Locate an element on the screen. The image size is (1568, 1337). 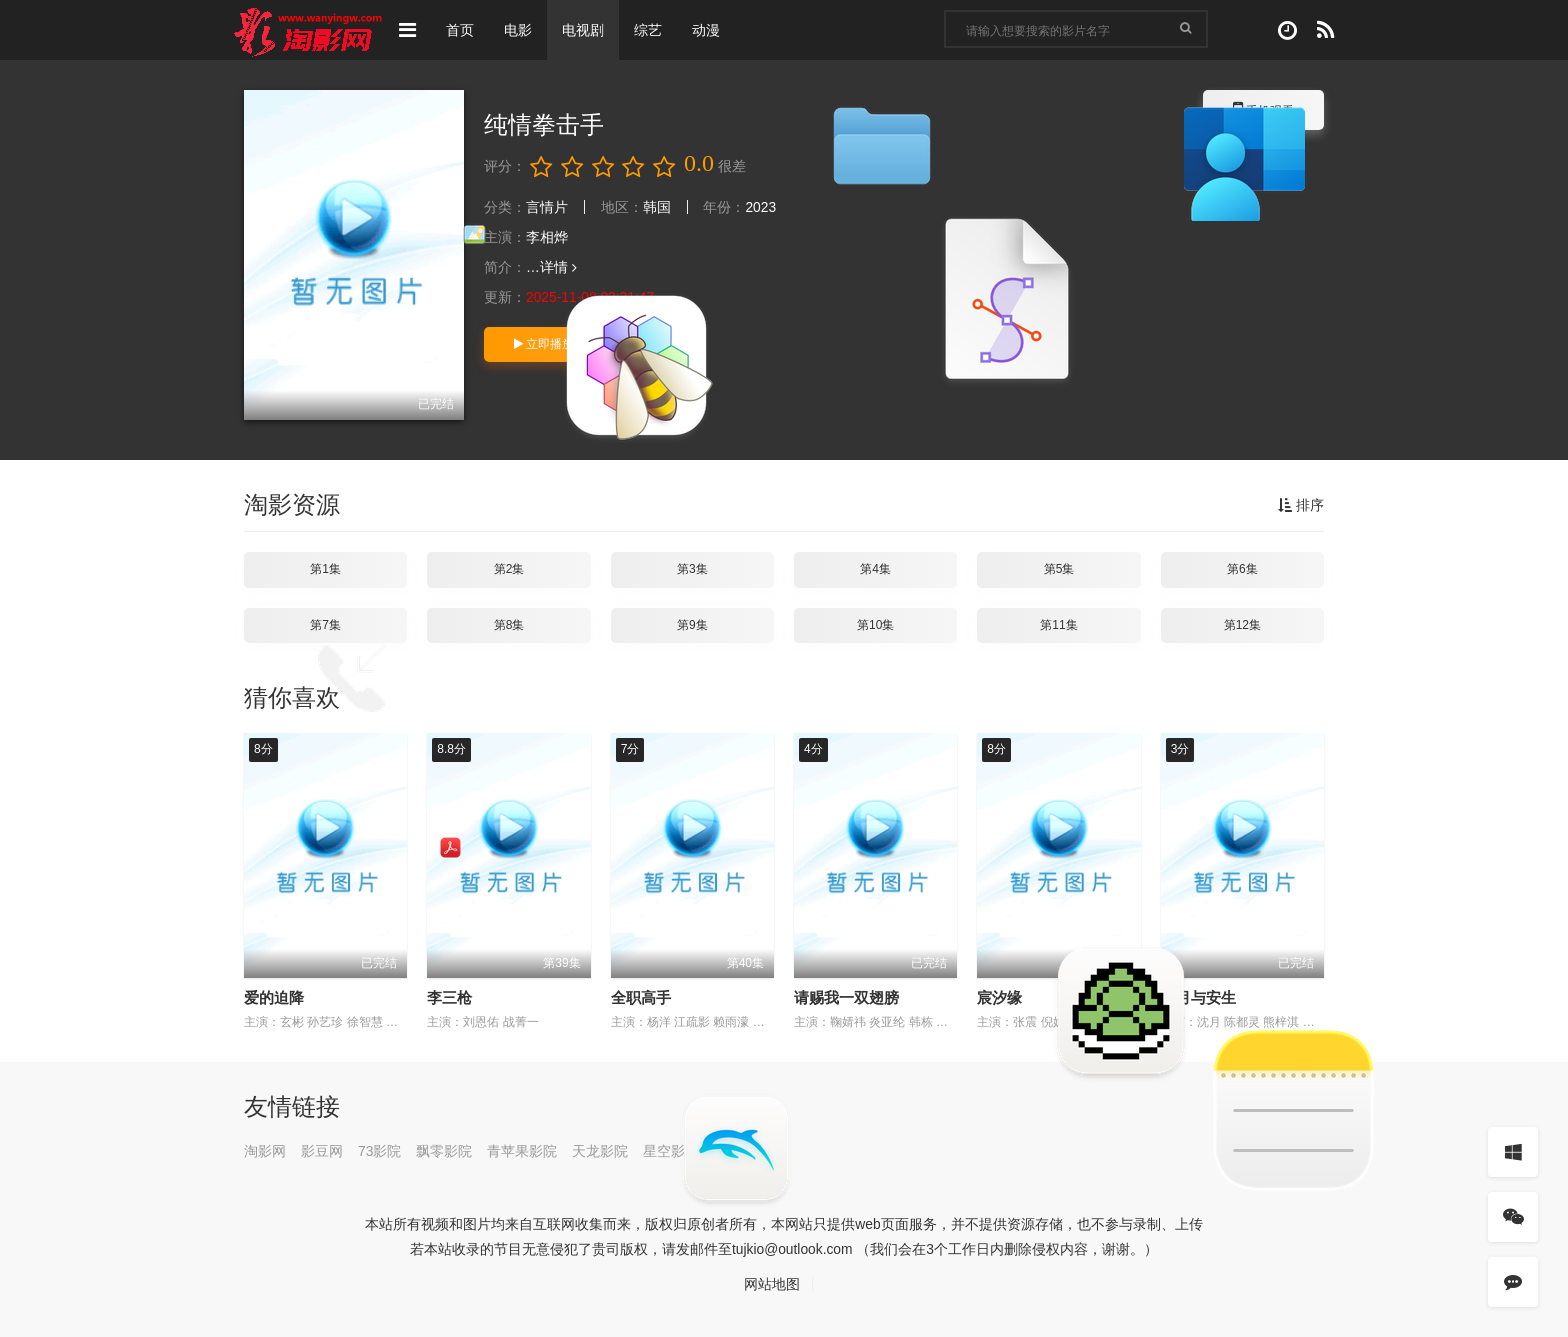
open turtl secure note-taking app is located at coordinates (1121, 1011).